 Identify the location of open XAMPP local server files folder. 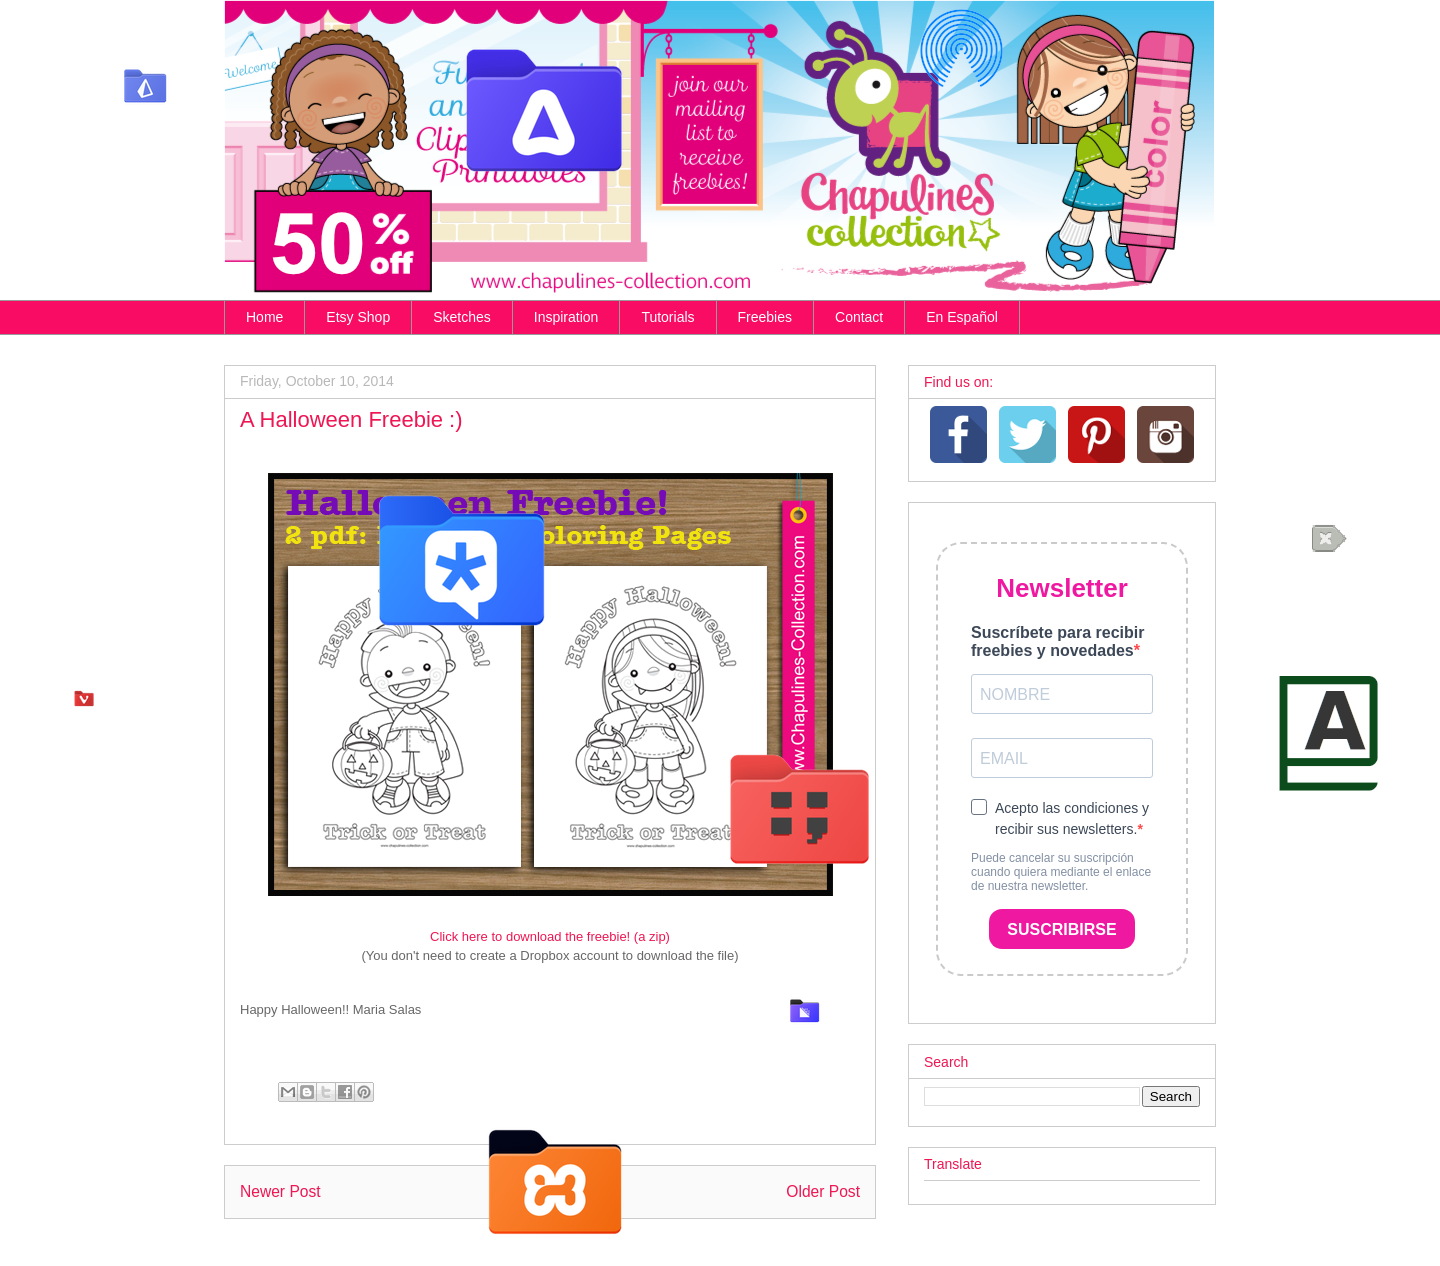
(554, 1185).